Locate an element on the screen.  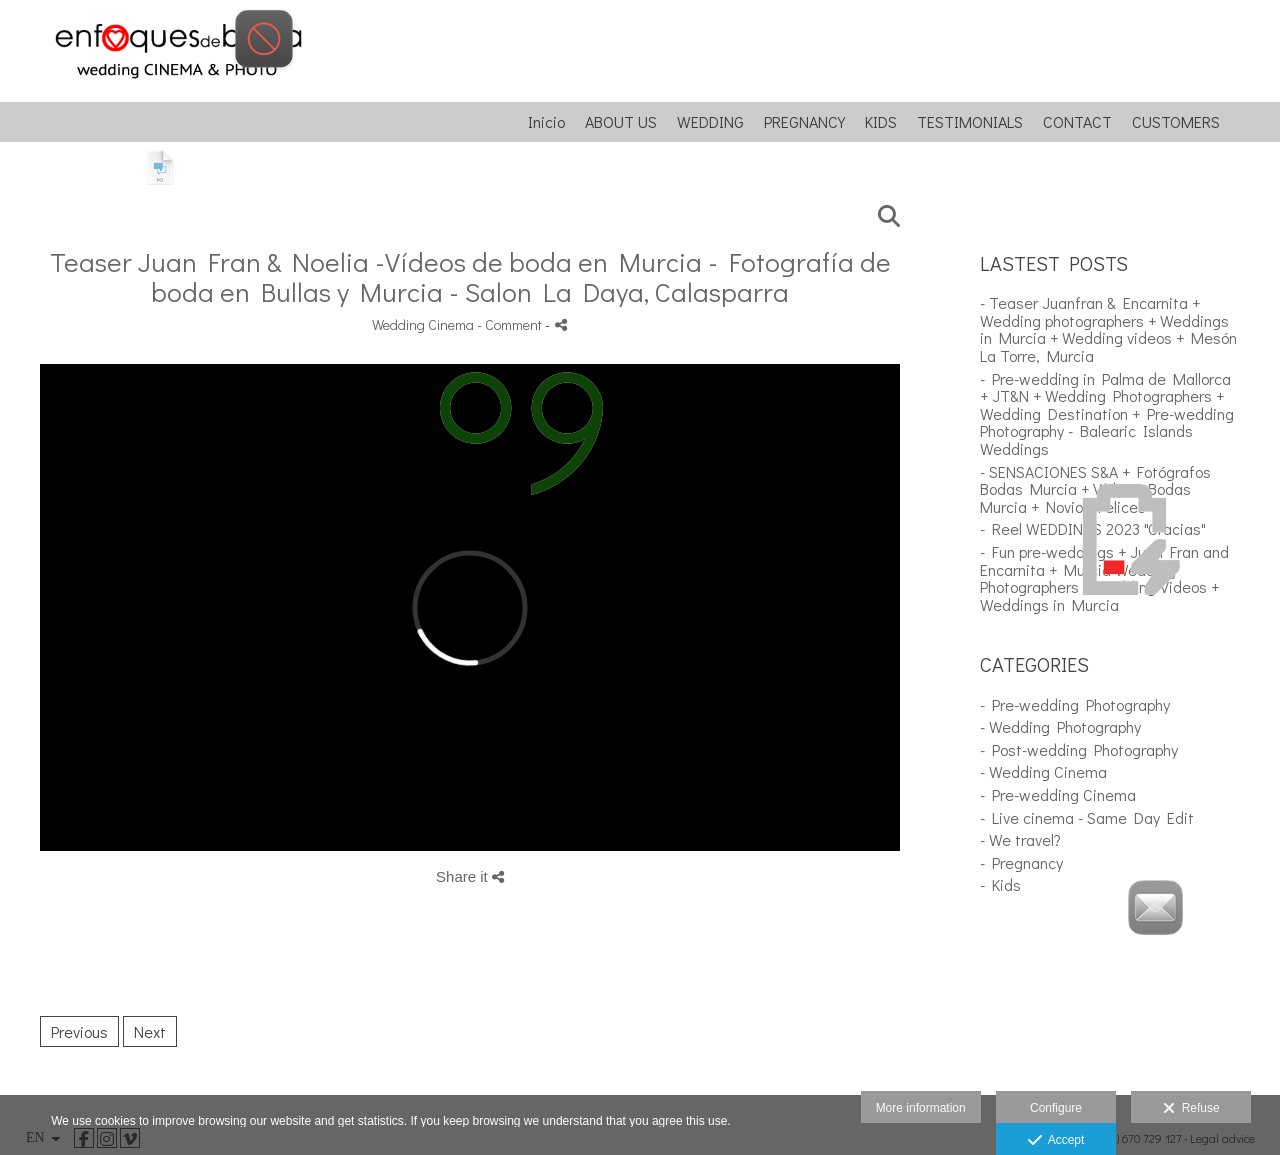
indicates image failed to load is located at coordinates (264, 39).